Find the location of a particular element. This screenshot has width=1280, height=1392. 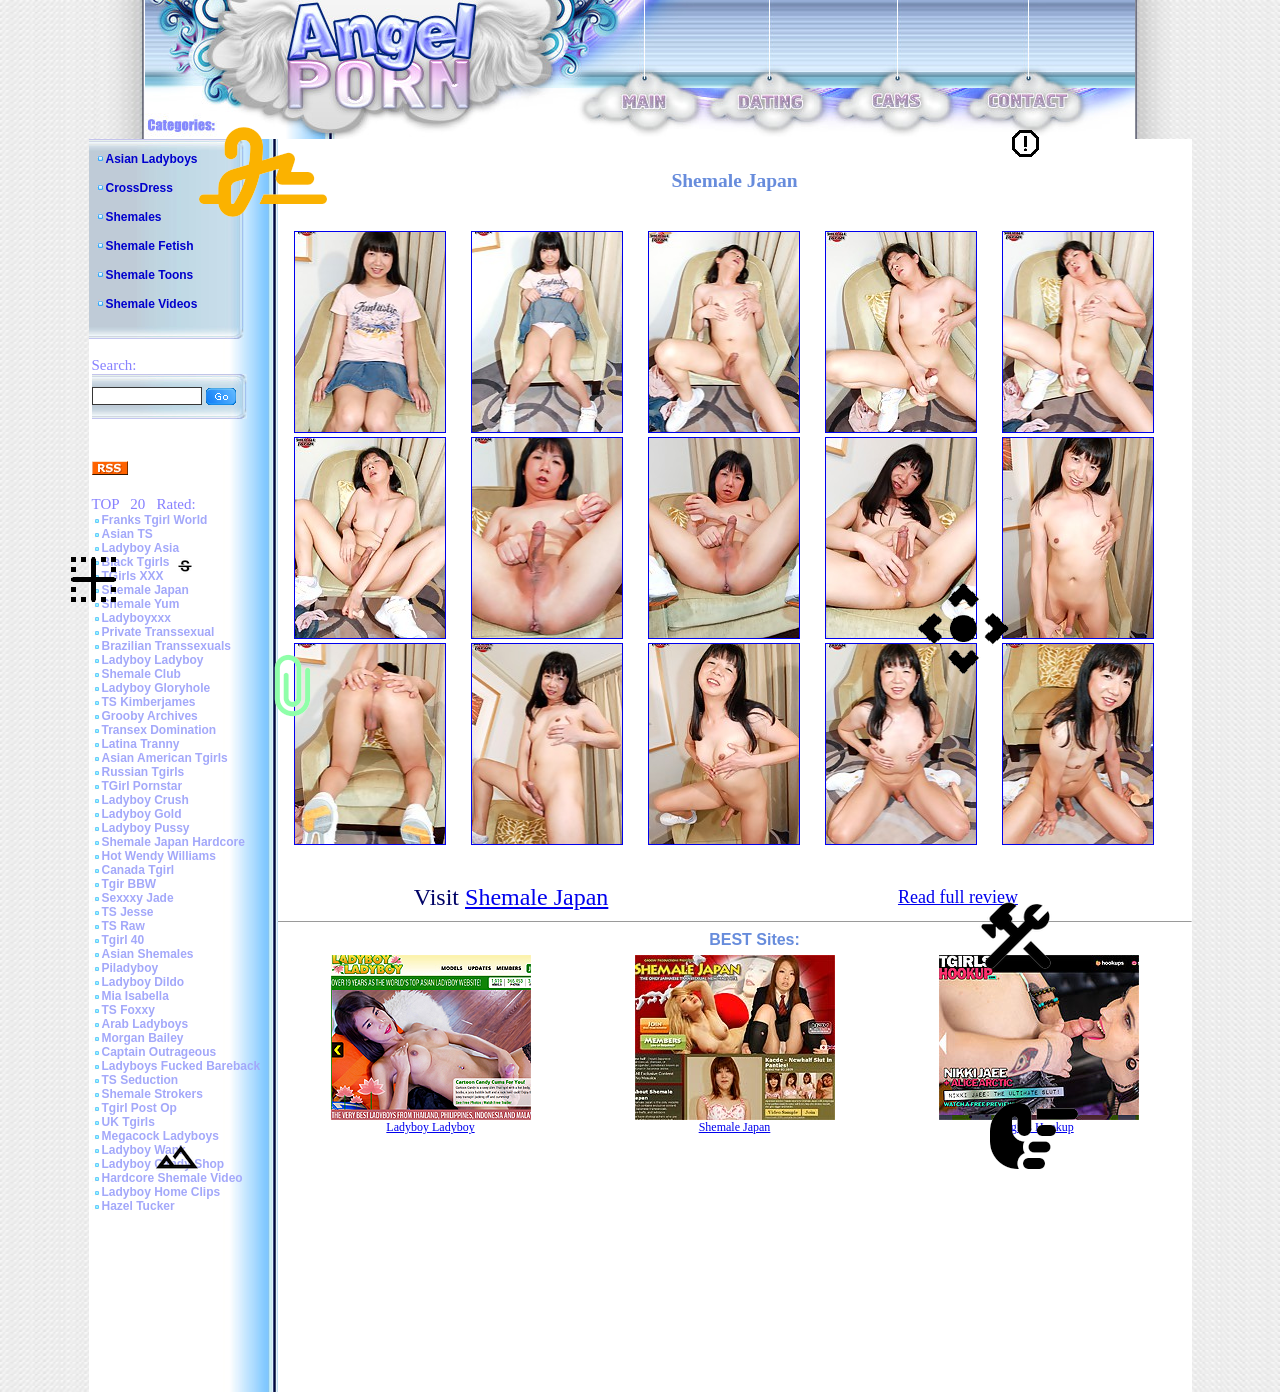

add your signature to a document is located at coordinates (263, 172).